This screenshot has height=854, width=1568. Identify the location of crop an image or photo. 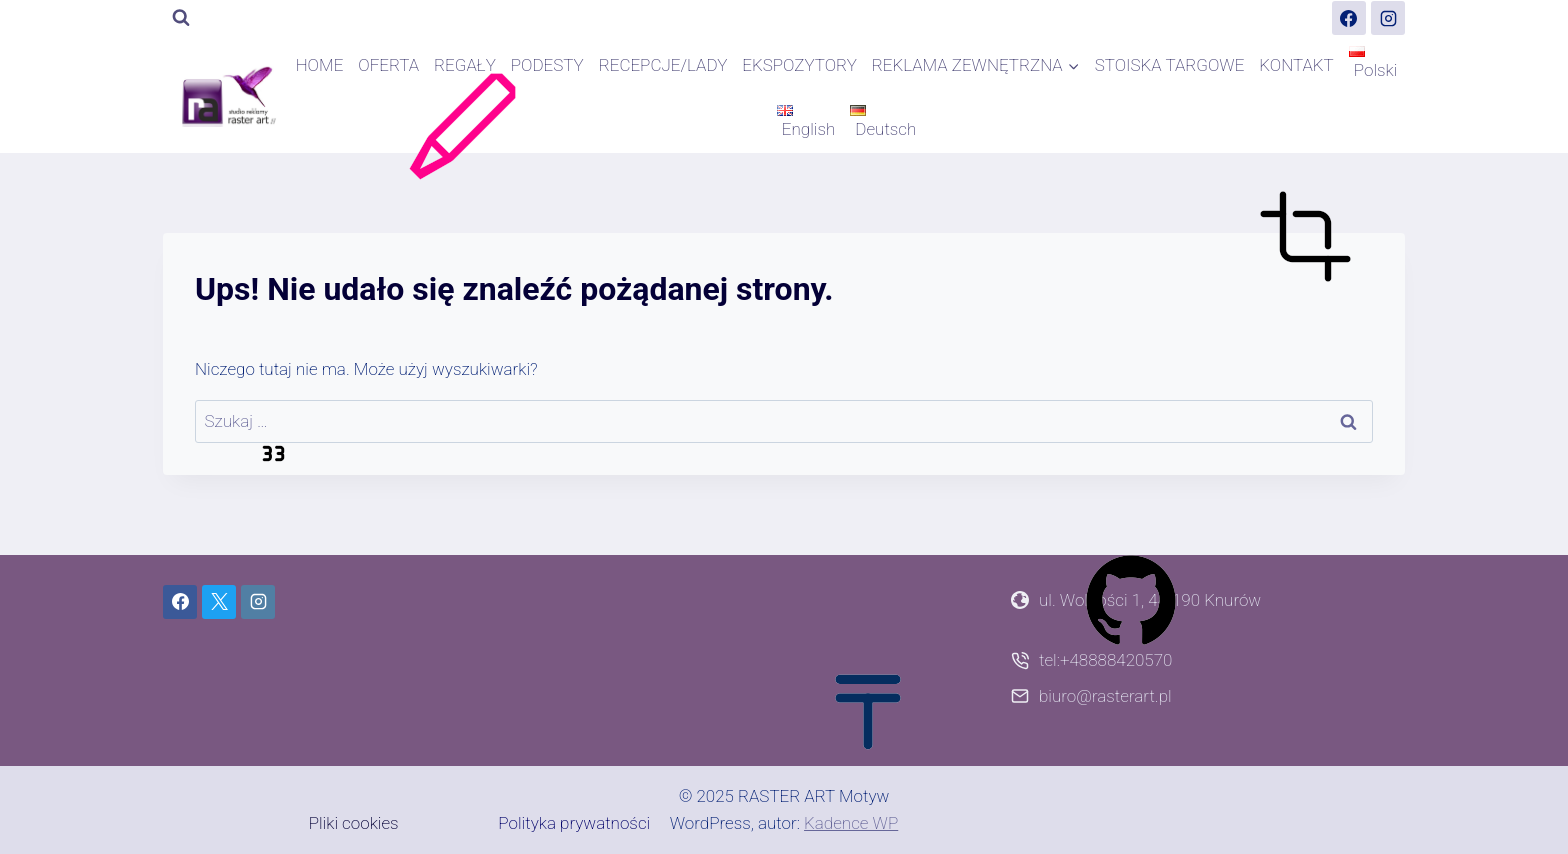
(1305, 236).